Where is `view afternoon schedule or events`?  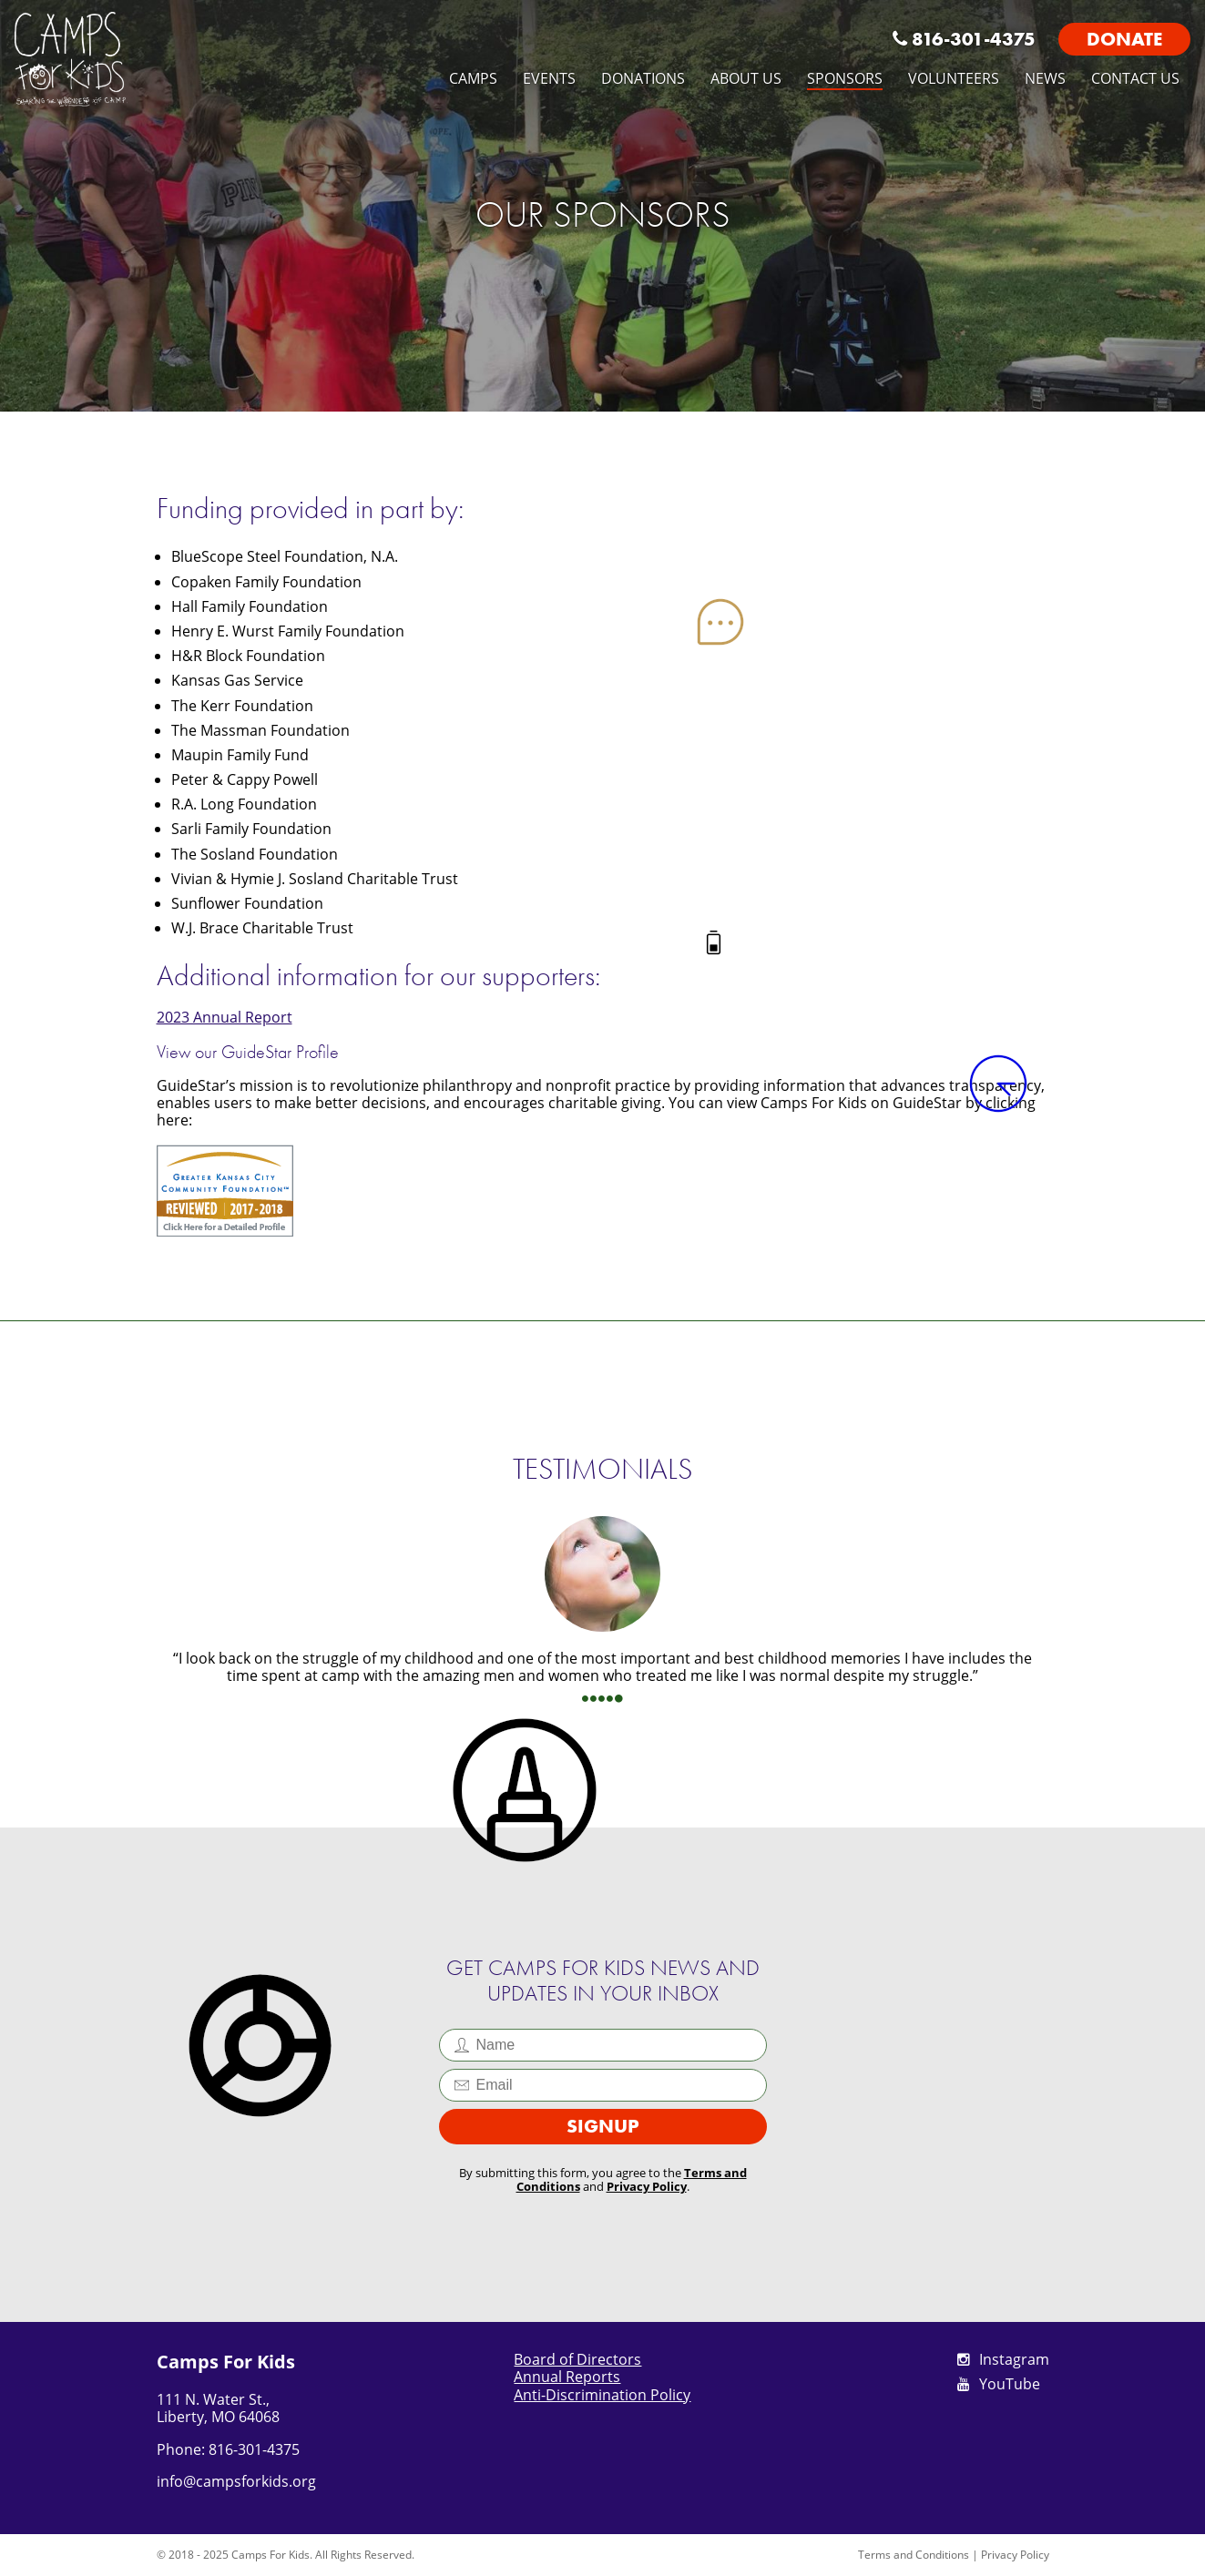 view afternoon schedule or events is located at coordinates (998, 1084).